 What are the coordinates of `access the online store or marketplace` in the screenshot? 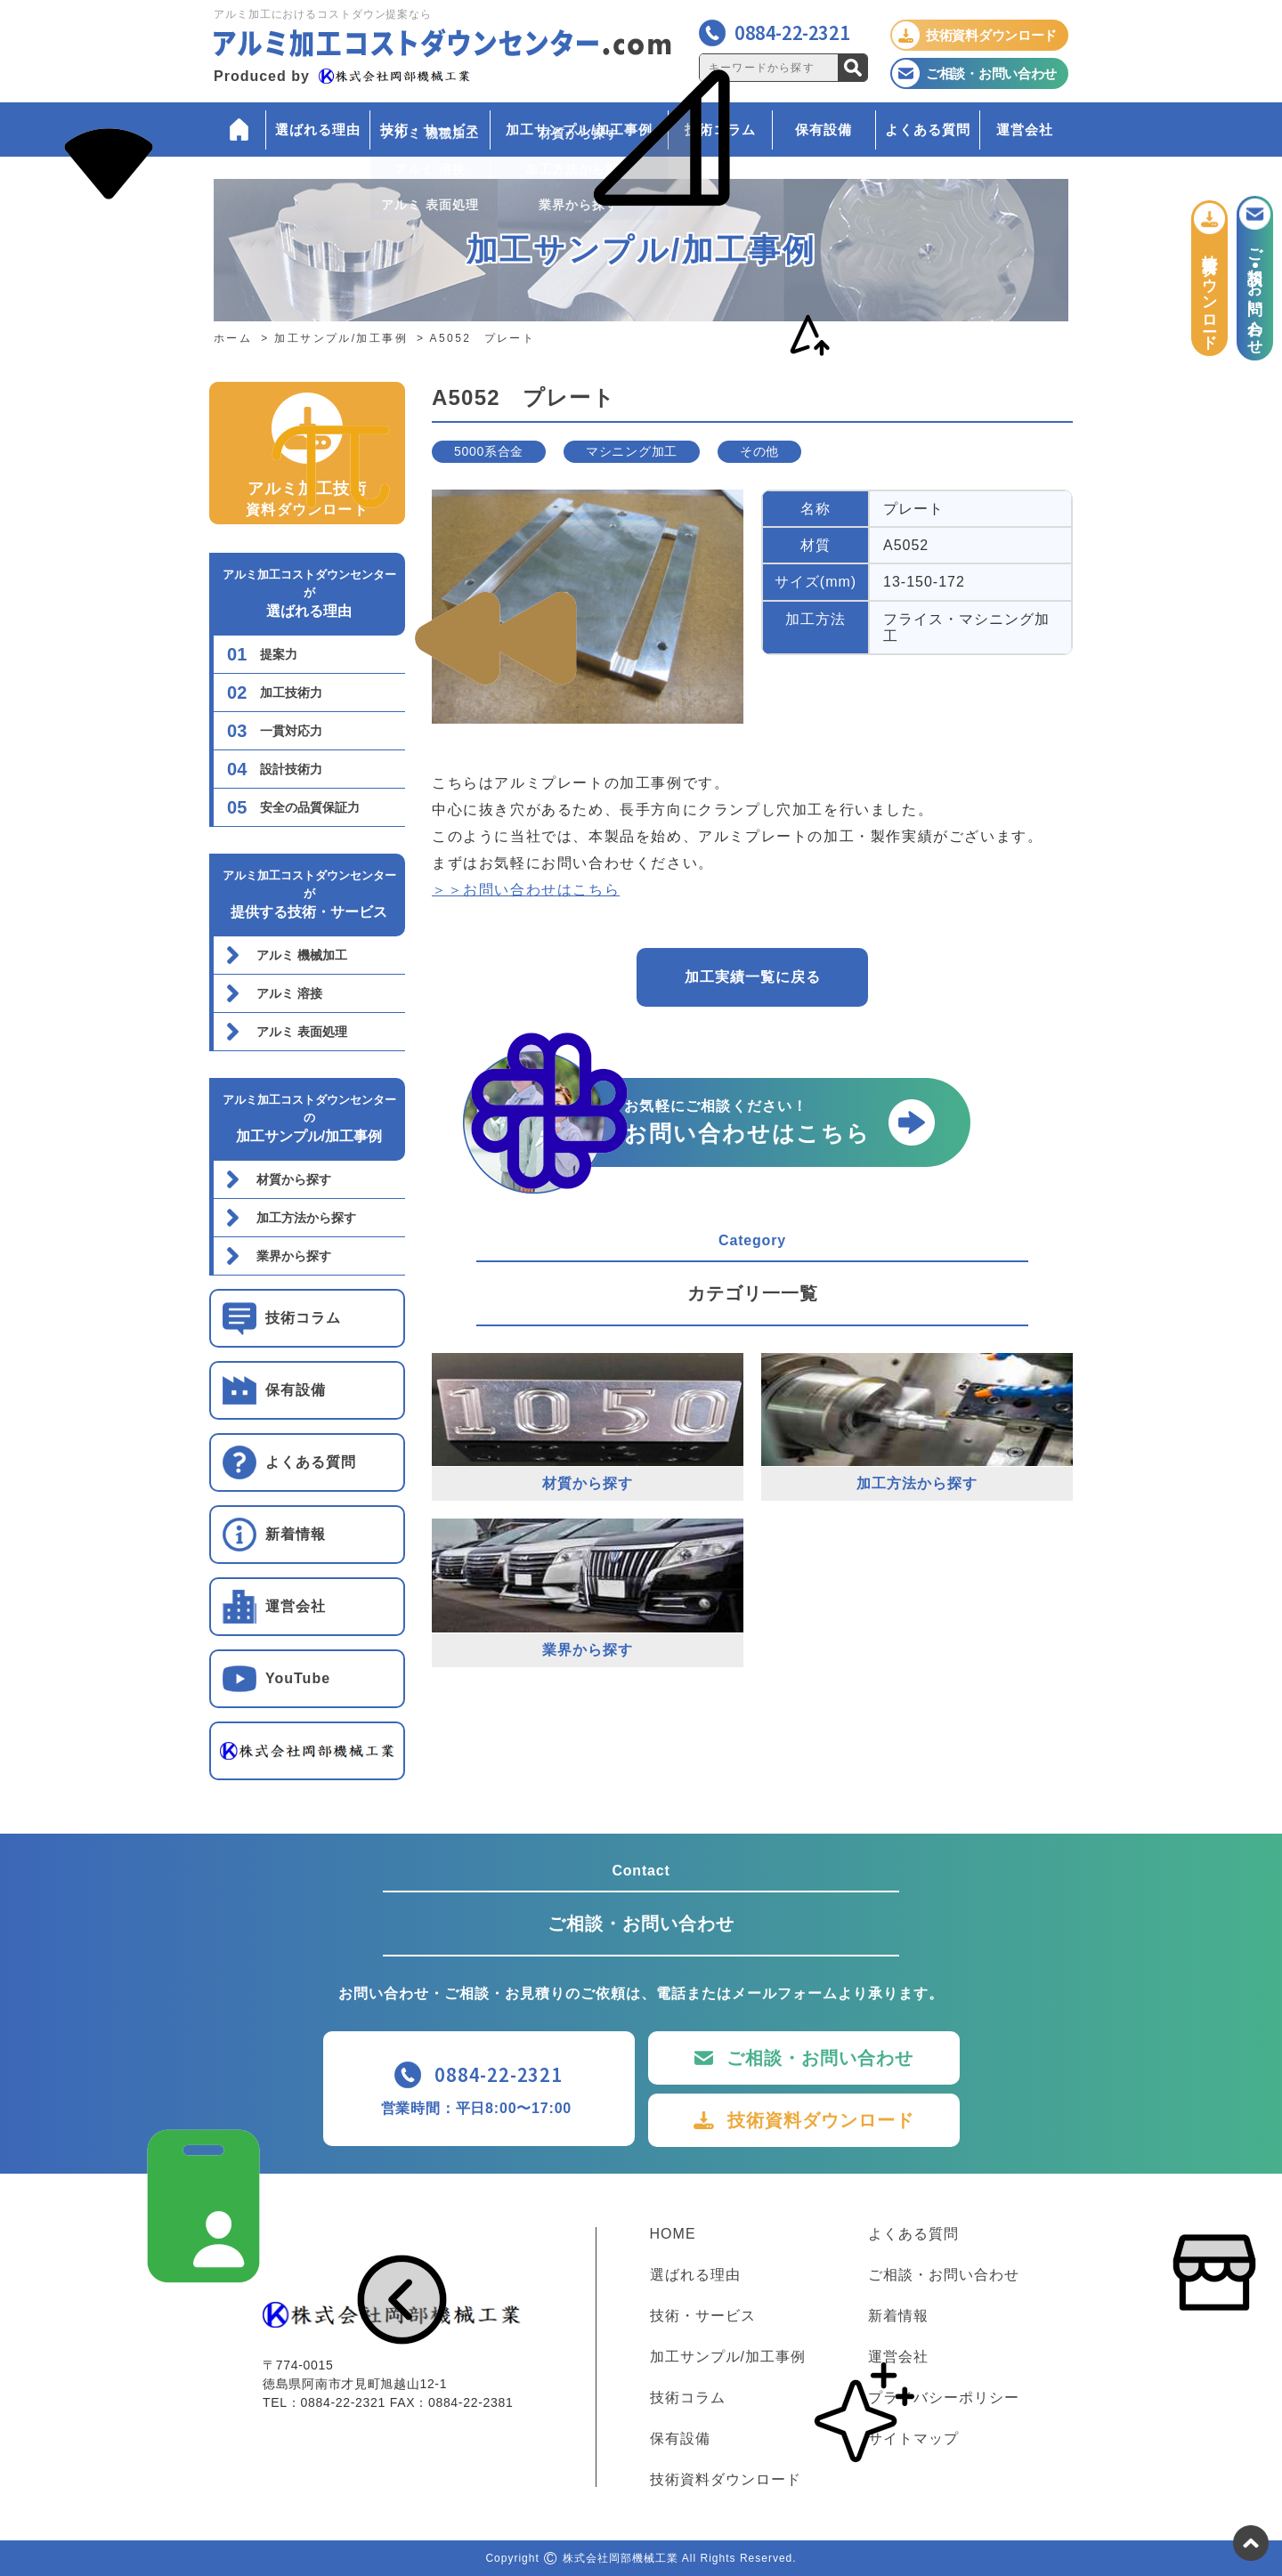 It's located at (1214, 2272).